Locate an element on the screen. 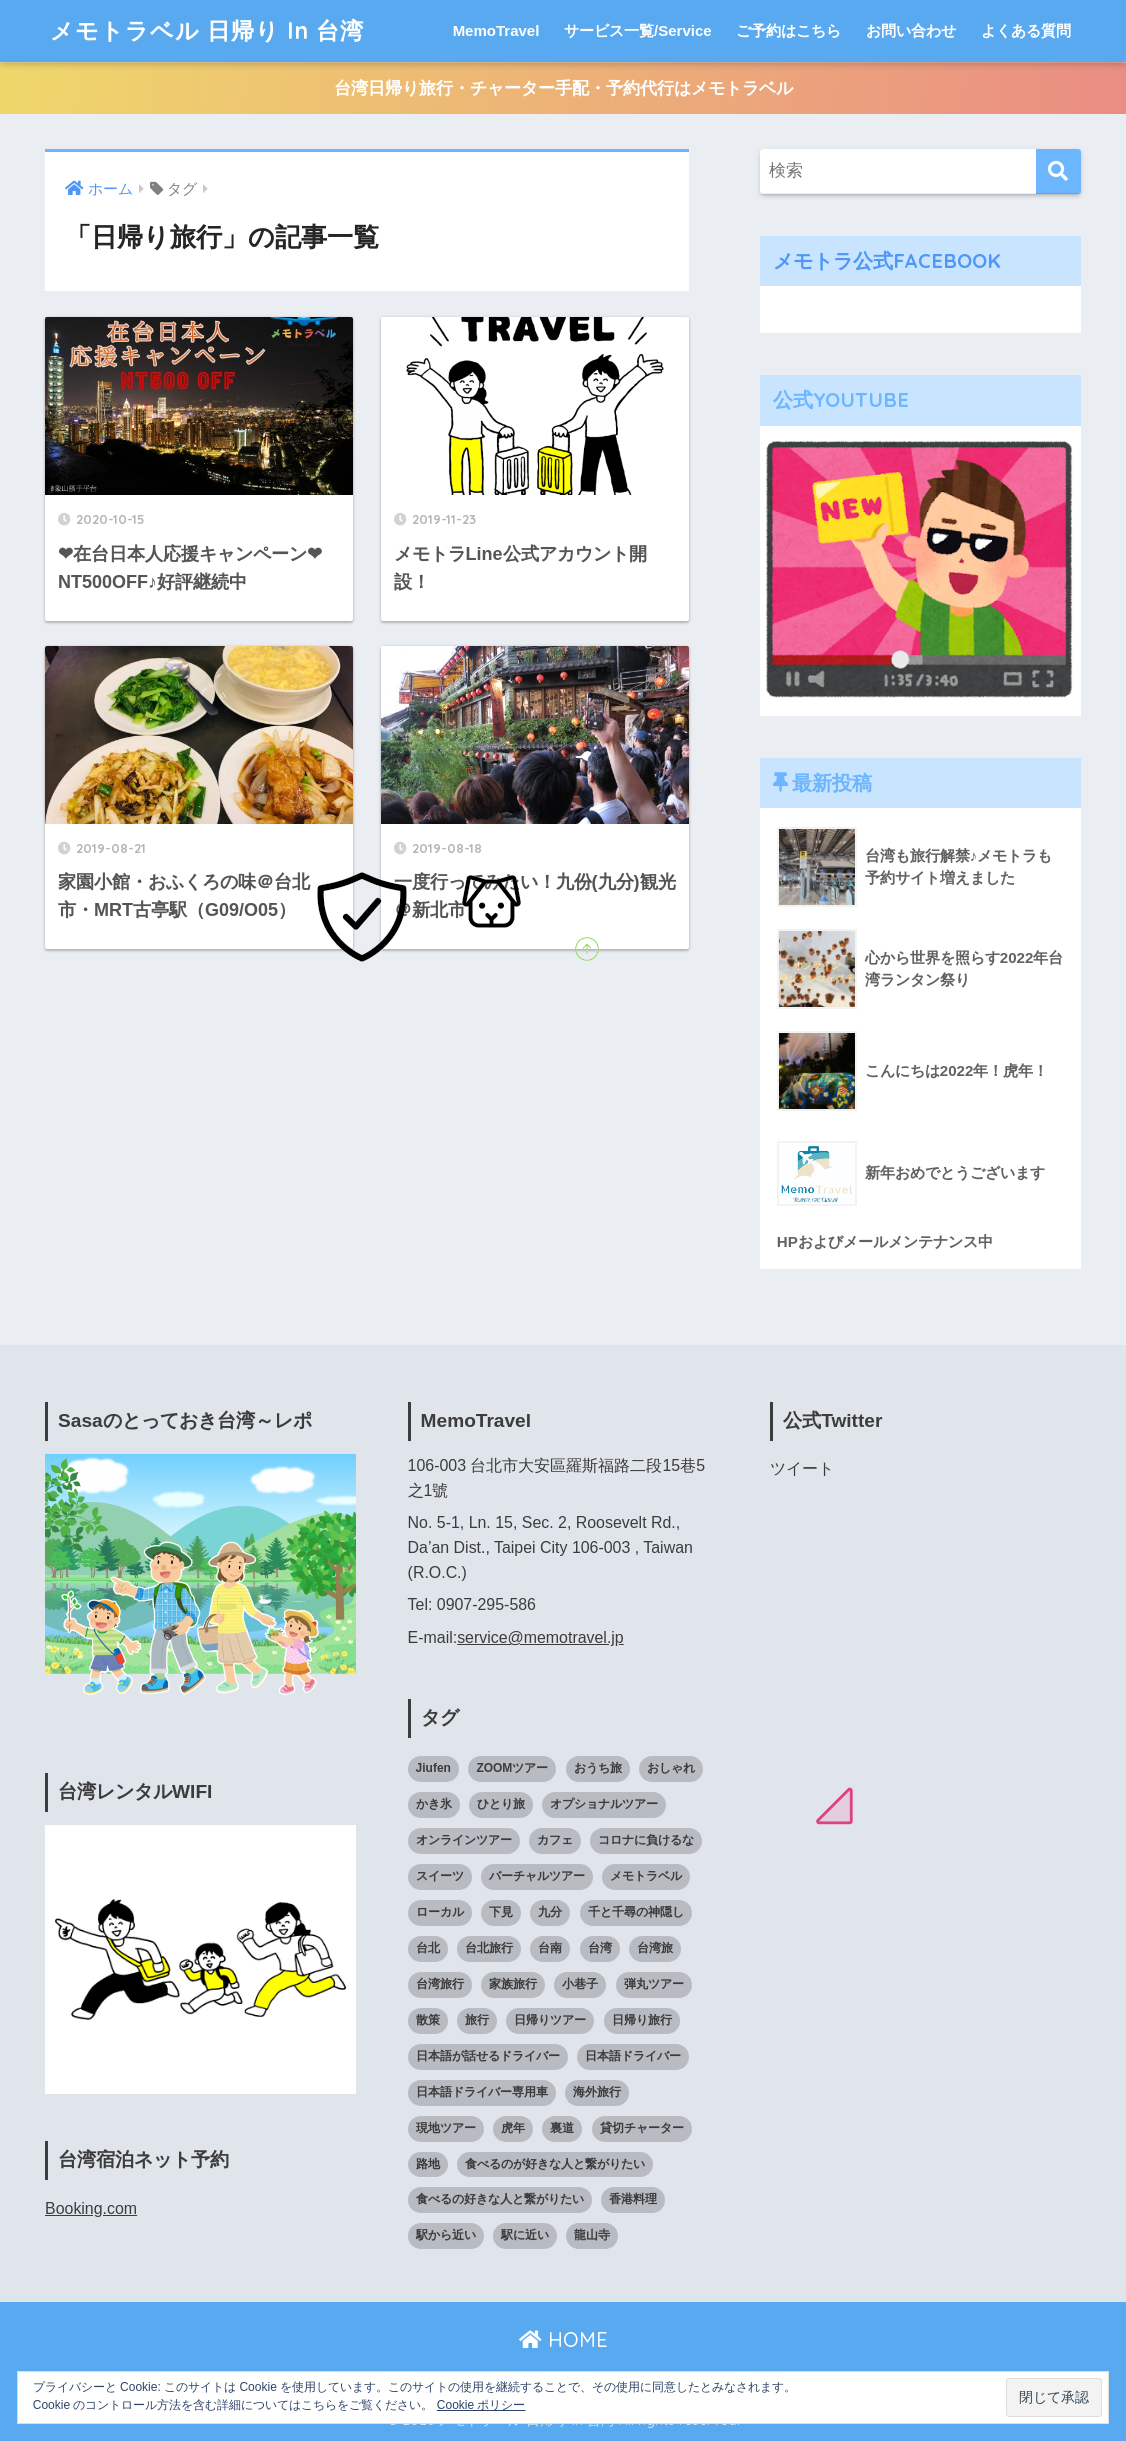  indicates full cellular signal strength is located at coordinates (837, 1807).